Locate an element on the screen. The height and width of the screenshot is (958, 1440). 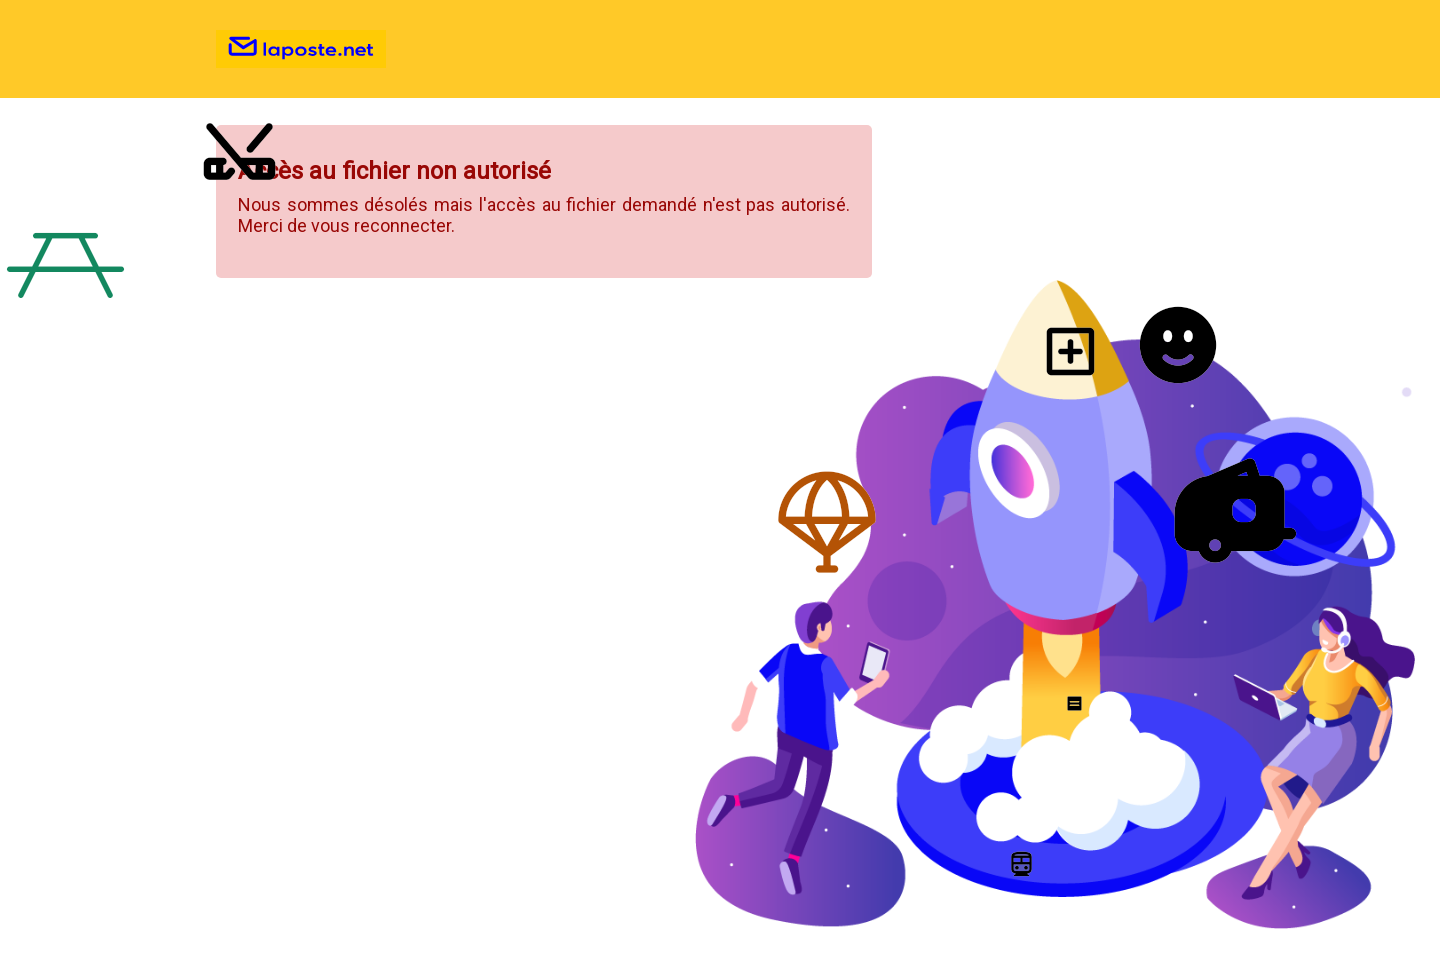
view hockey scores or stats is located at coordinates (239, 151).